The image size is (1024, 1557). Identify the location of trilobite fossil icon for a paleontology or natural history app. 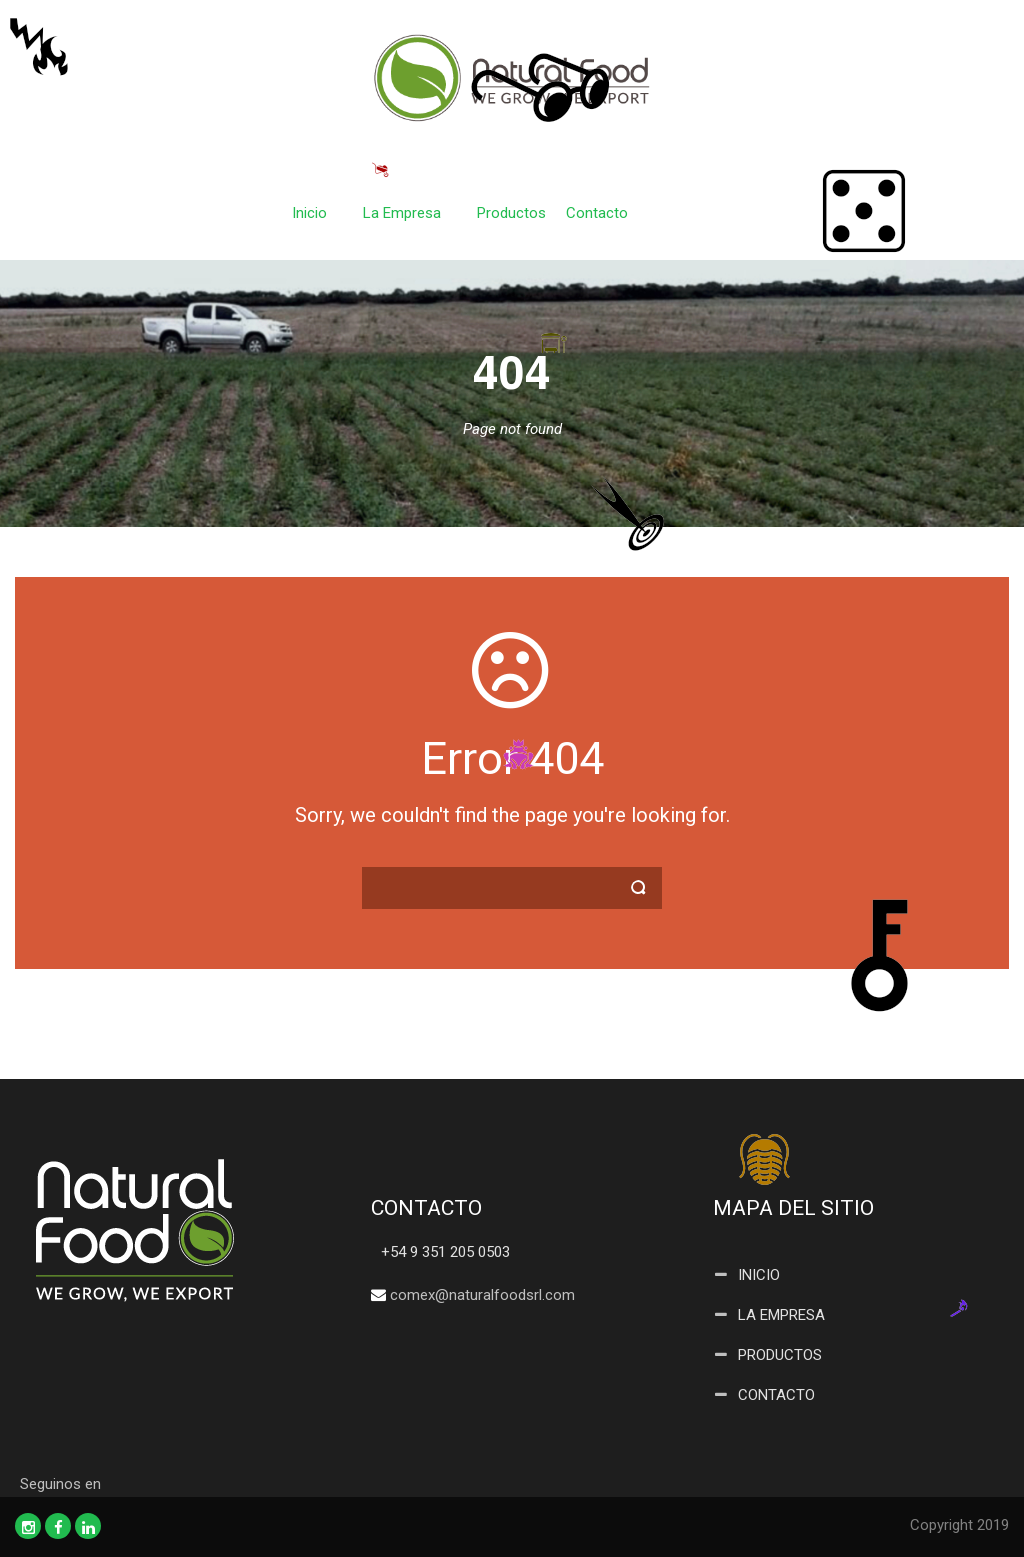
(764, 1159).